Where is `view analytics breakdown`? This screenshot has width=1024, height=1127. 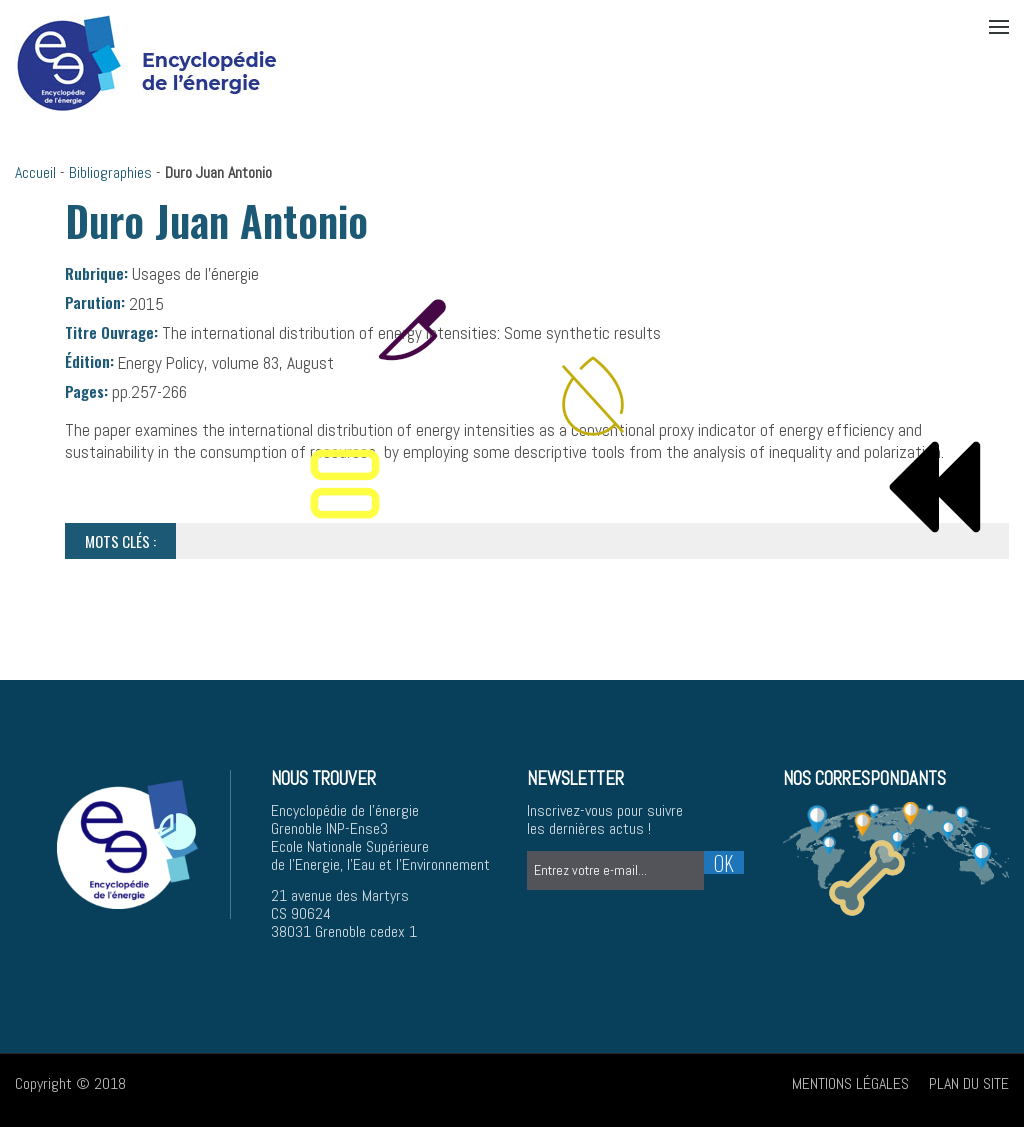
view analytics breakdown is located at coordinates (177, 831).